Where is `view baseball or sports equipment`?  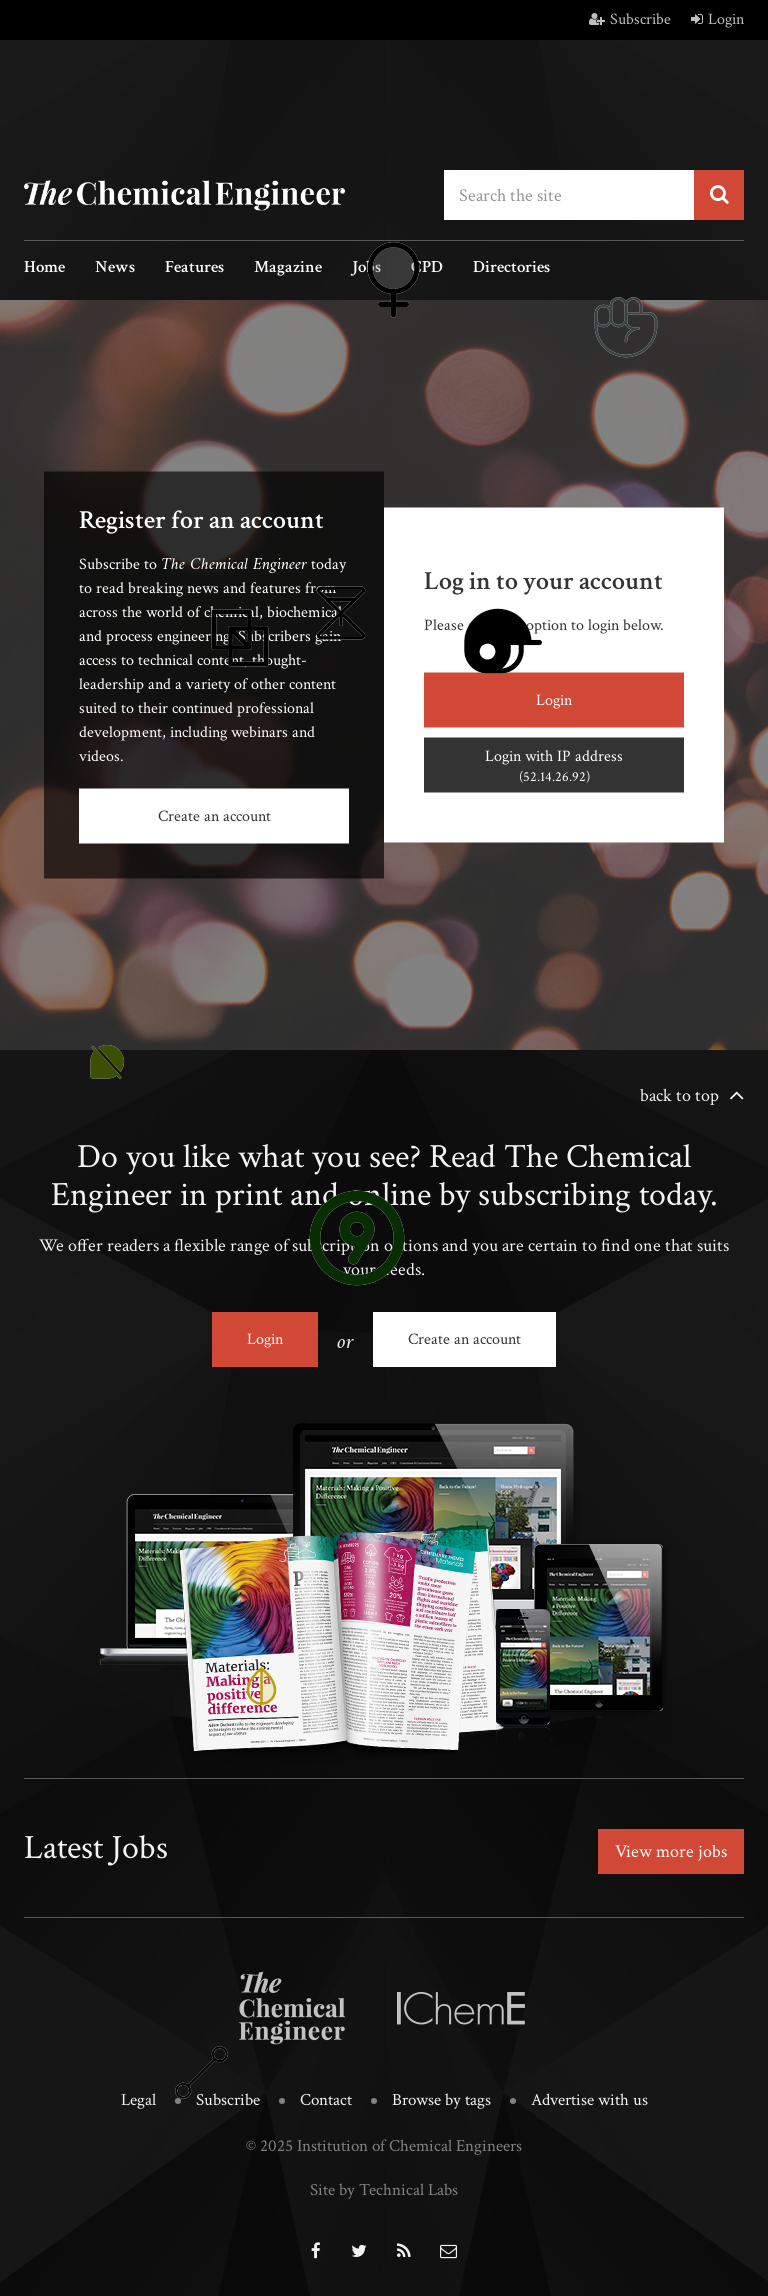 view baseball or sports equipment is located at coordinates (500, 642).